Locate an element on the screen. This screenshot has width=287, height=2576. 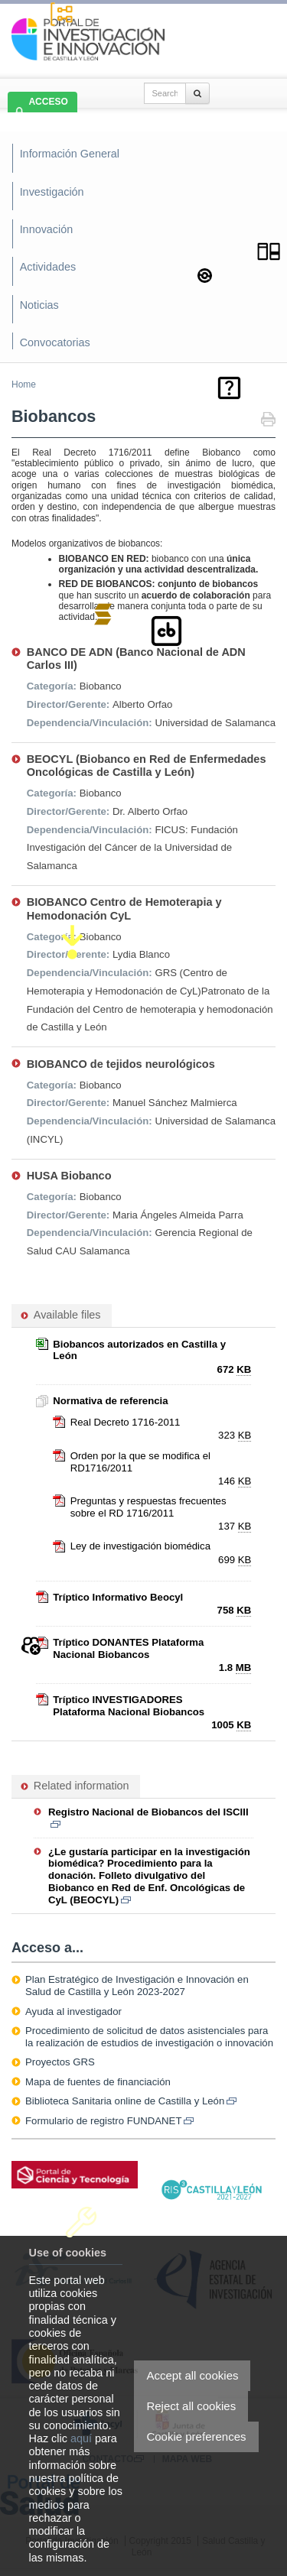
view or edit object properties is located at coordinates (81, 2222).